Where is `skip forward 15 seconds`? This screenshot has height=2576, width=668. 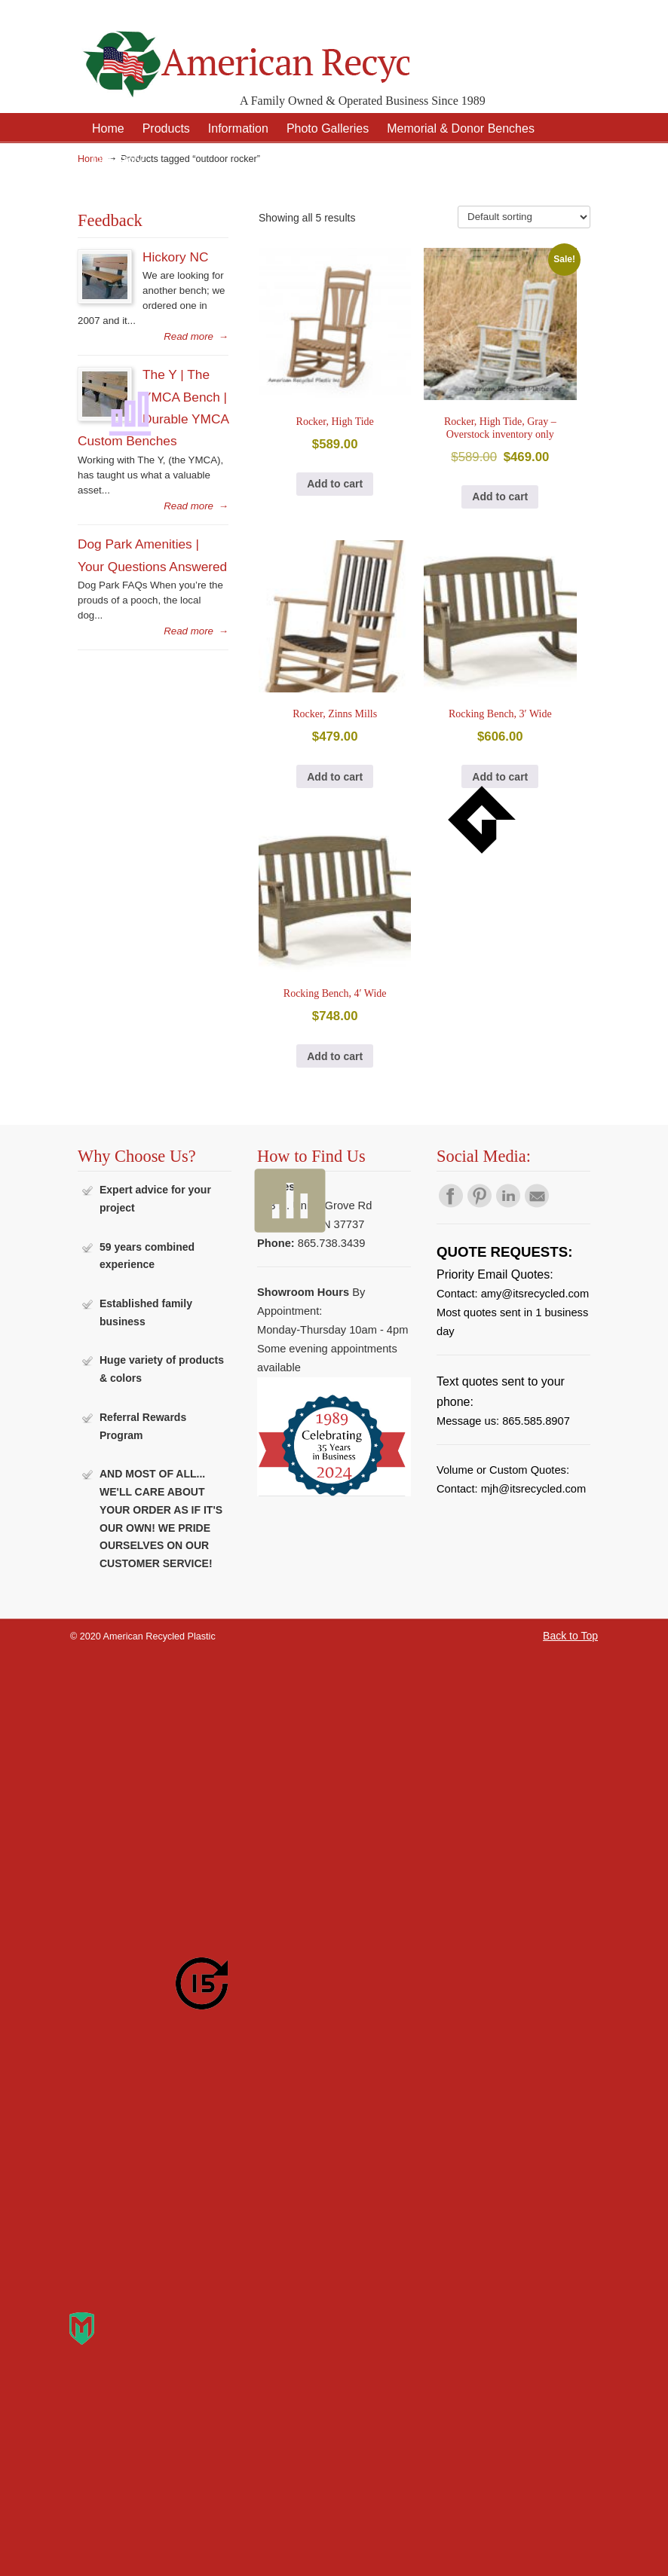 skip forward 15 seconds is located at coordinates (201, 1983).